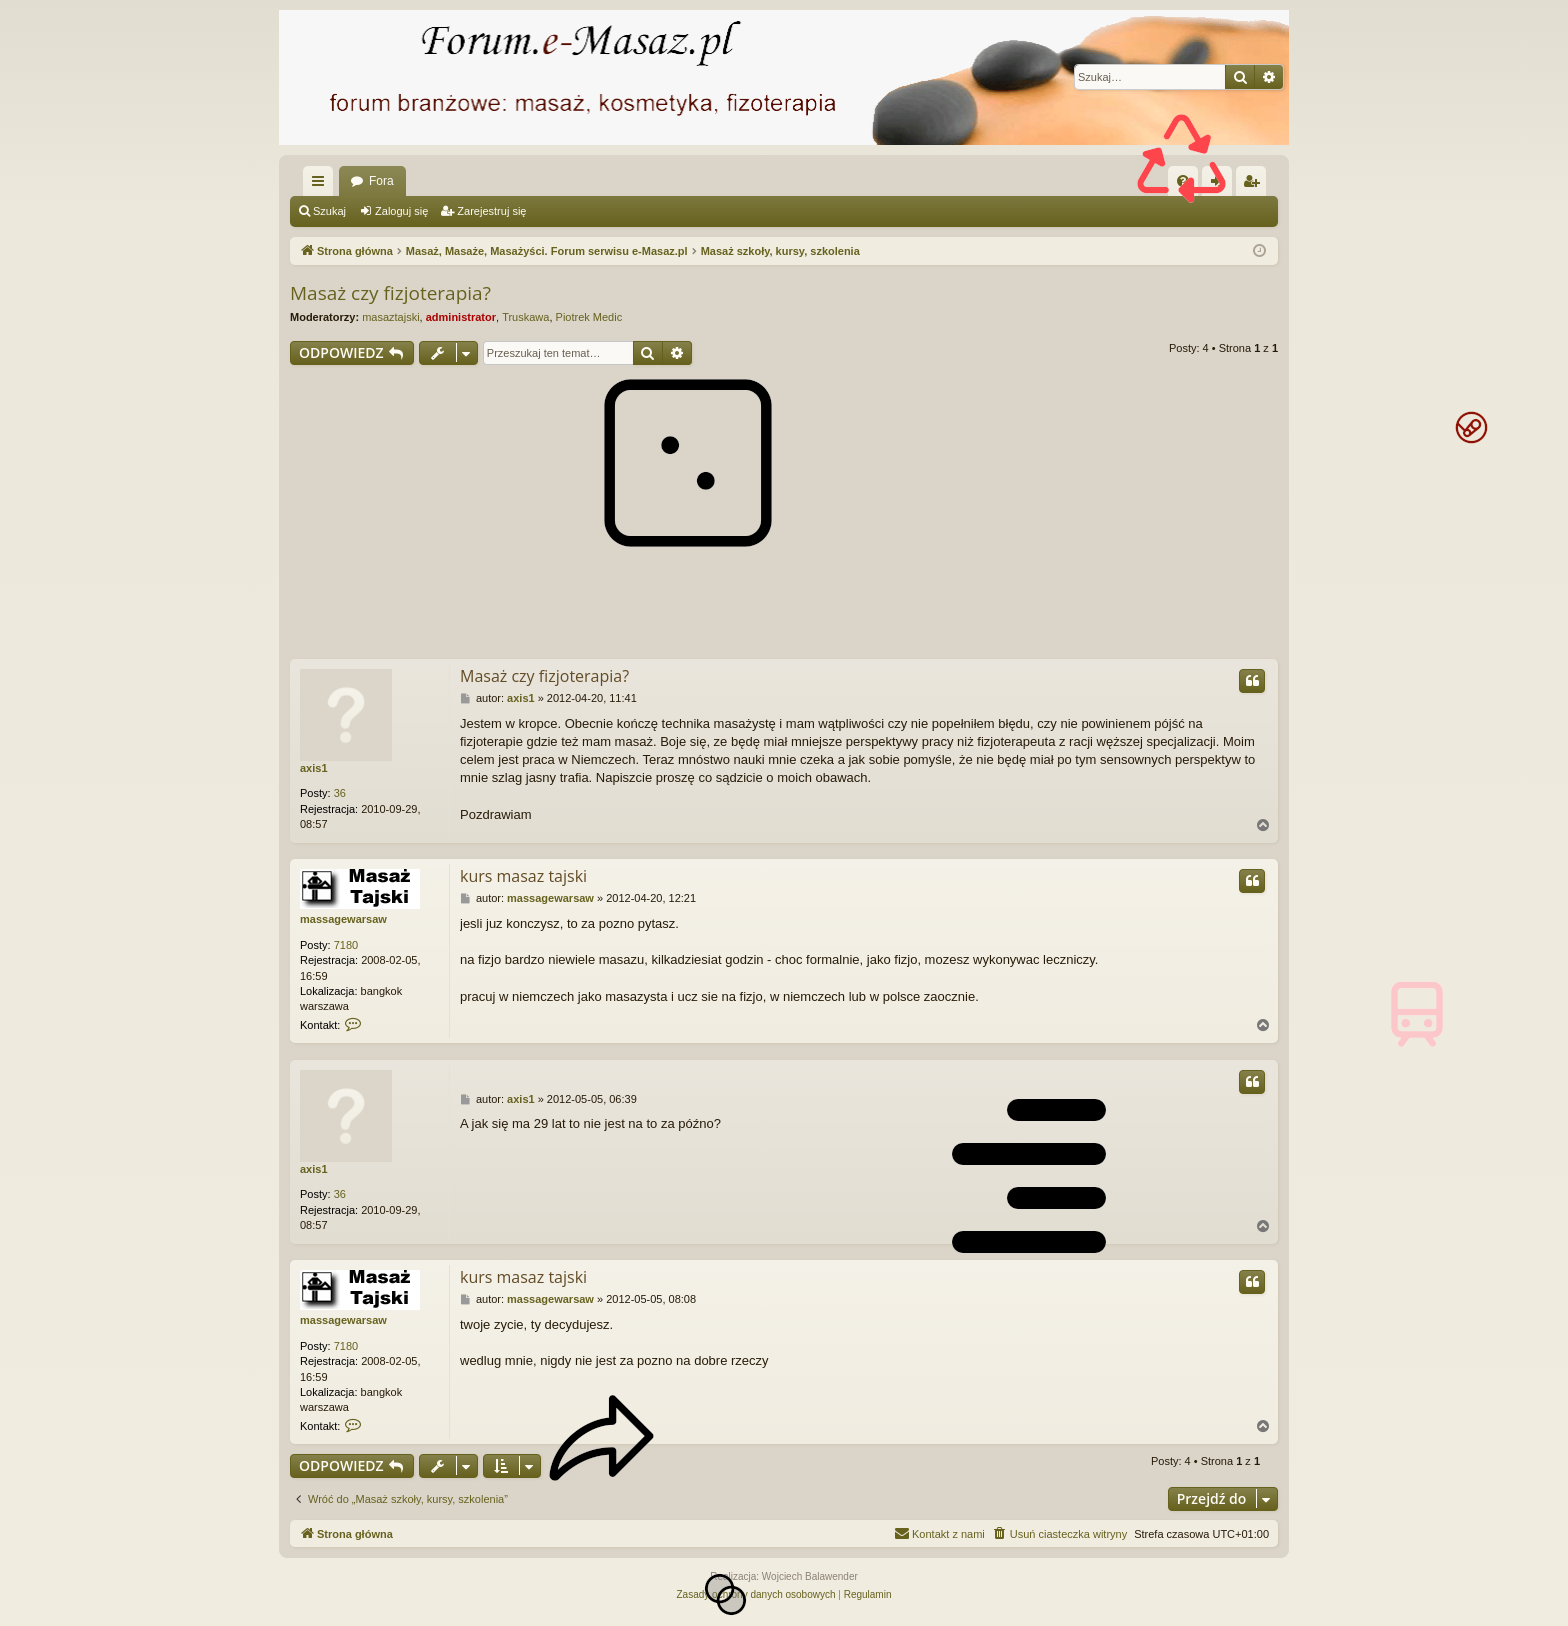 Image resolution: width=1568 pixels, height=1626 pixels. Describe the element at coordinates (1417, 1012) in the screenshot. I see `view train schedules or rail services` at that location.